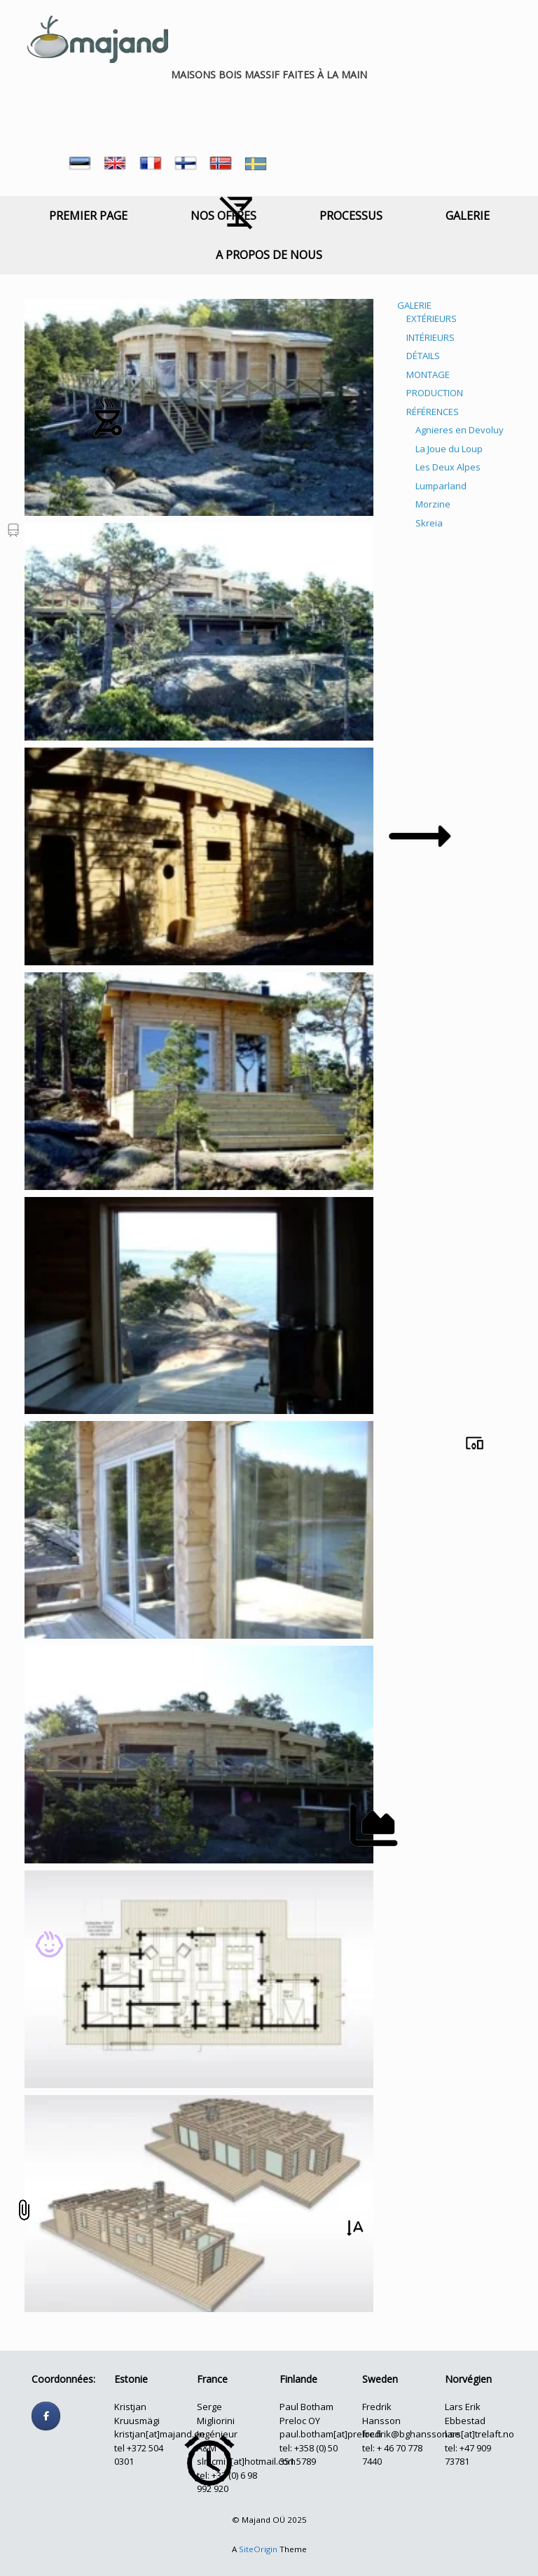 The width and height of the screenshot is (538, 2576). What do you see at coordinates (24, 2210) in the screenshot?
I see `attach a file to your message` at bounding box center [24, 2210].